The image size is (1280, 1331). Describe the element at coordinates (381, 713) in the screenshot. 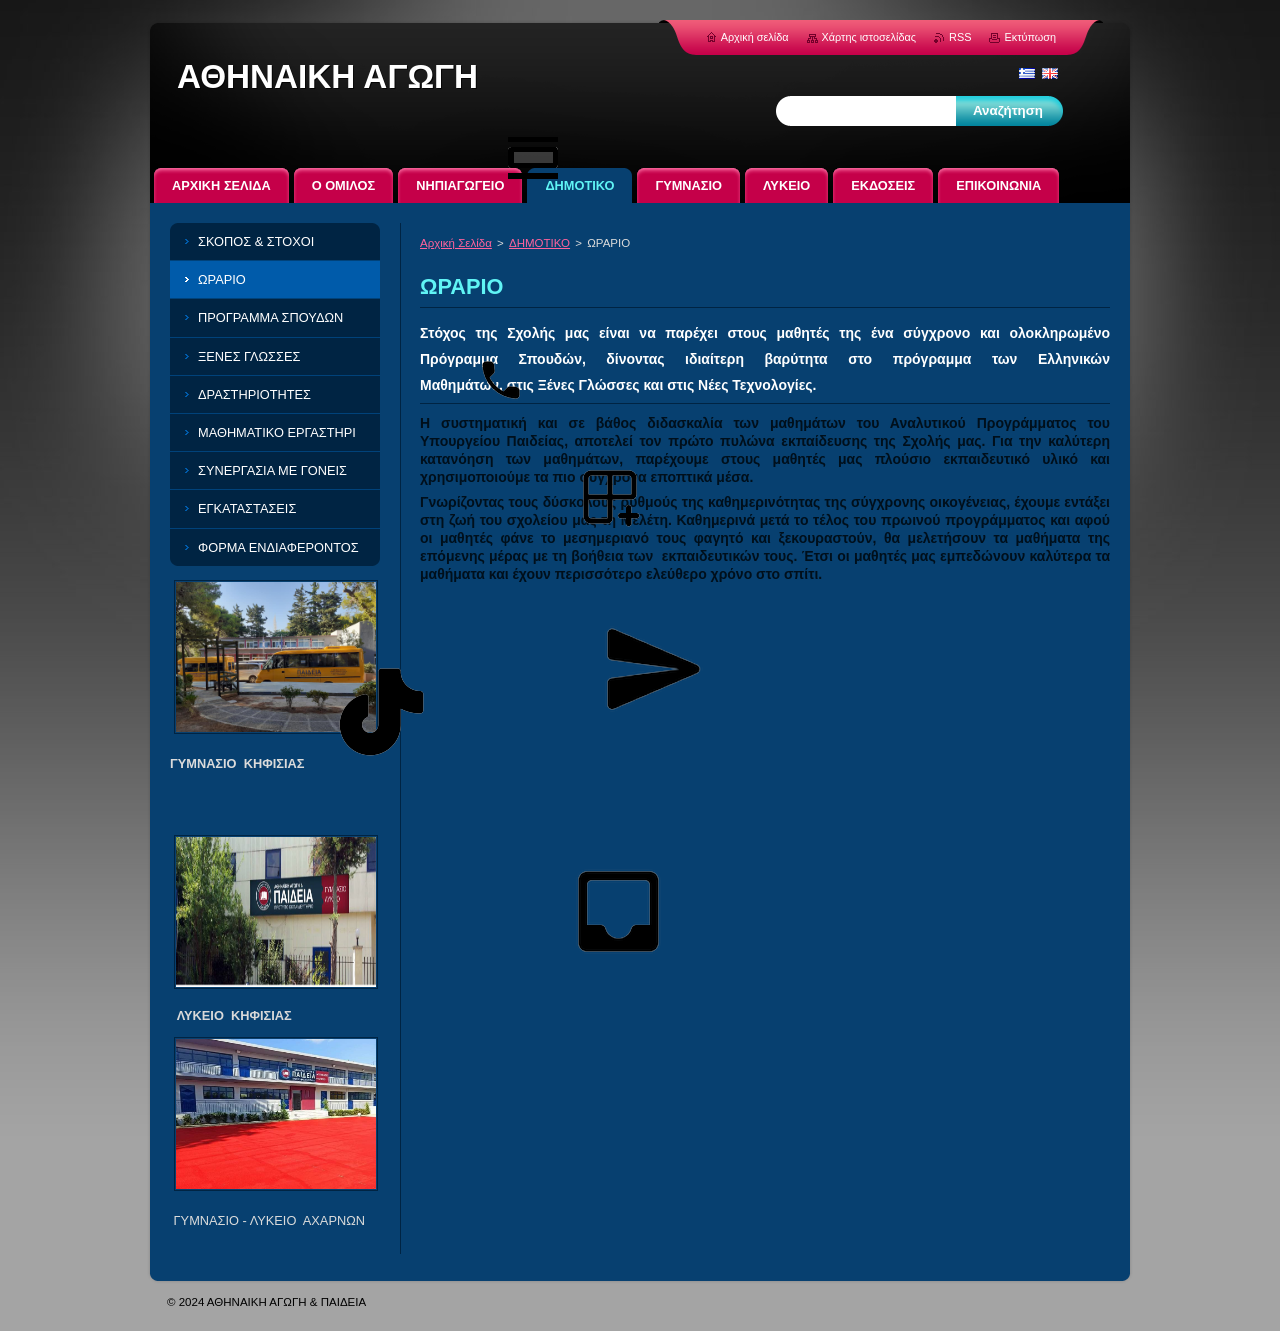

I see `open the TikTok app` at that location.